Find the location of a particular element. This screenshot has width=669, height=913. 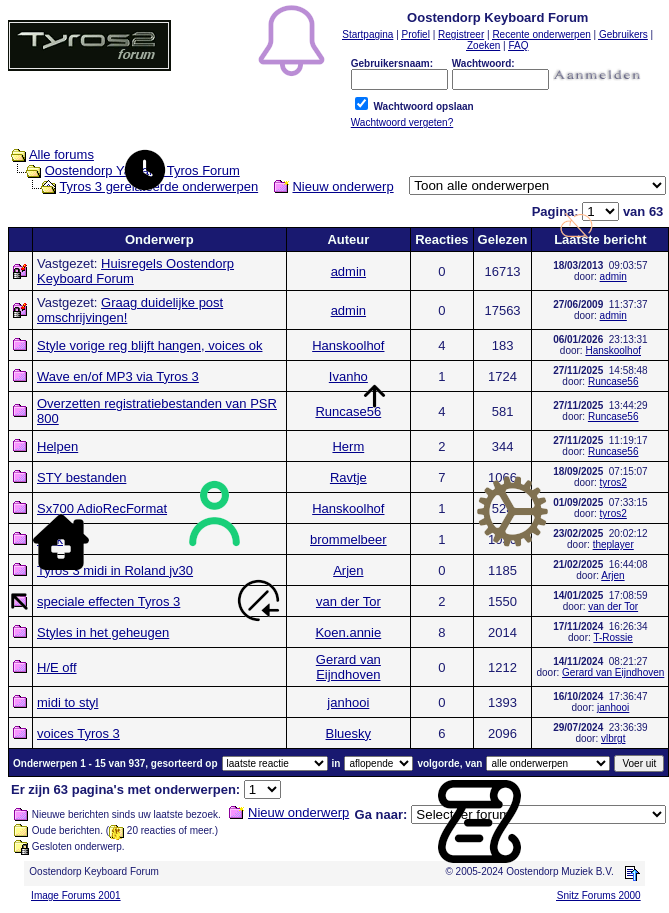

scroll to top of page is located at coordinates (374, 397).